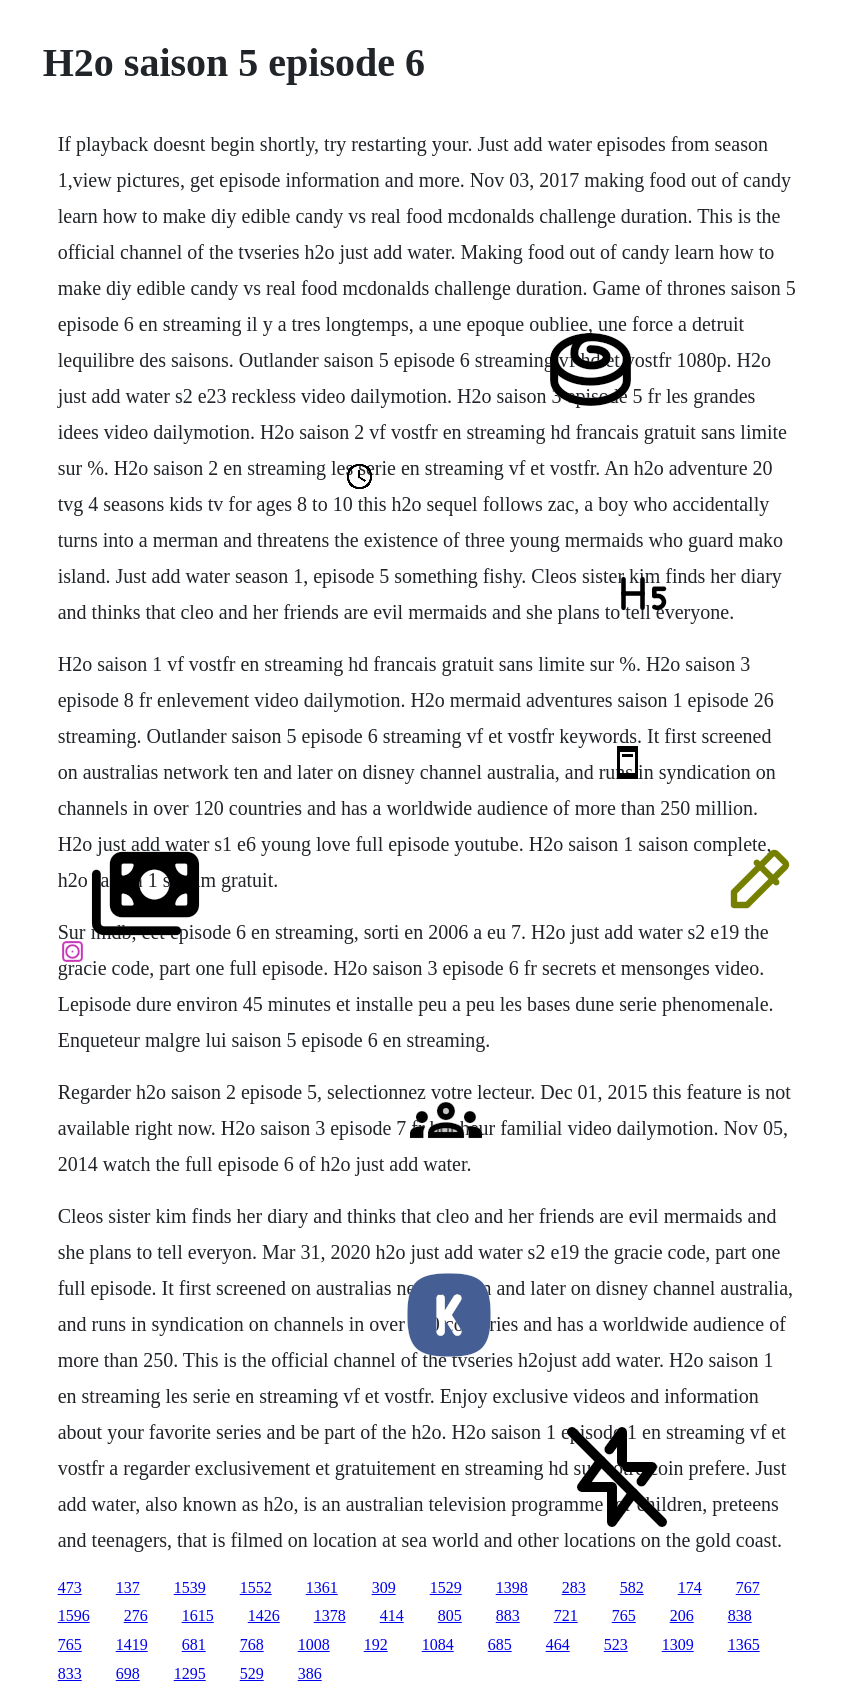 This screenshot has width=854, height=1697. Describe the element at coordinates (72, 951) in the screenshot. I see `tumble dry on low heat setting` at that location.